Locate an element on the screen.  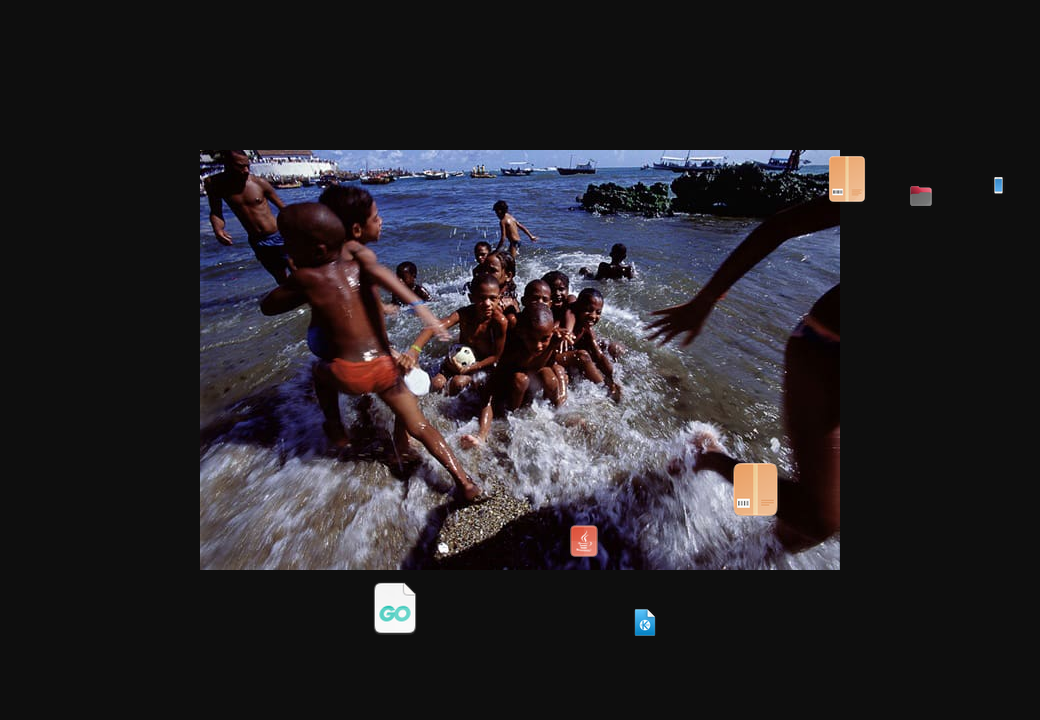
drop files here to move them into this folder is located at coordinates (921, 196).